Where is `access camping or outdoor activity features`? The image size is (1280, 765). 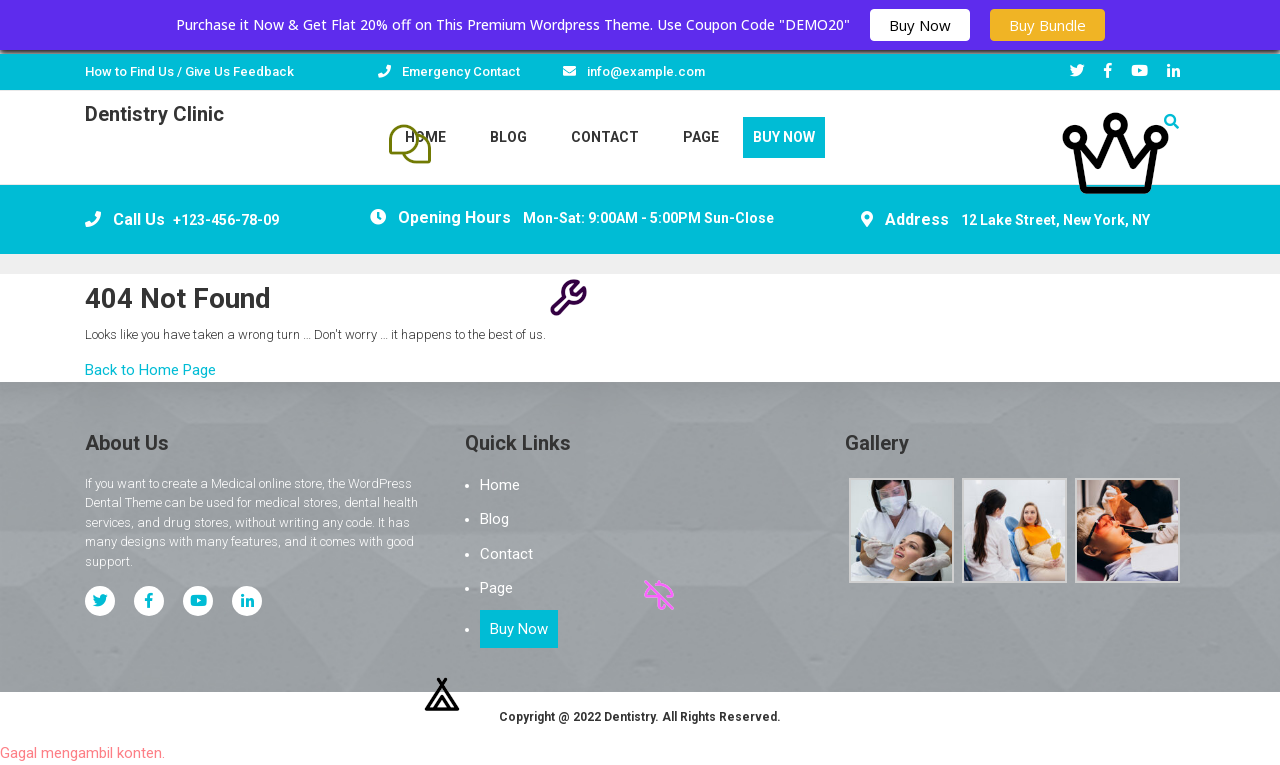
access camping or outdoor activity features is located at coordinates (442, 696).